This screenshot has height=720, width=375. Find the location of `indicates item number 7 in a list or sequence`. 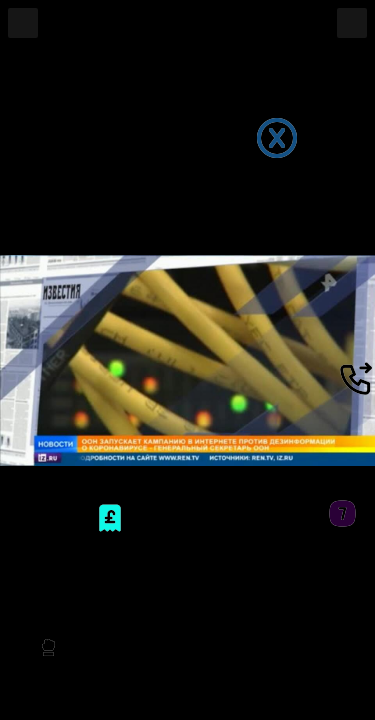

indicates item number 7 in a list or sequence is located at coordinates (342, 513).